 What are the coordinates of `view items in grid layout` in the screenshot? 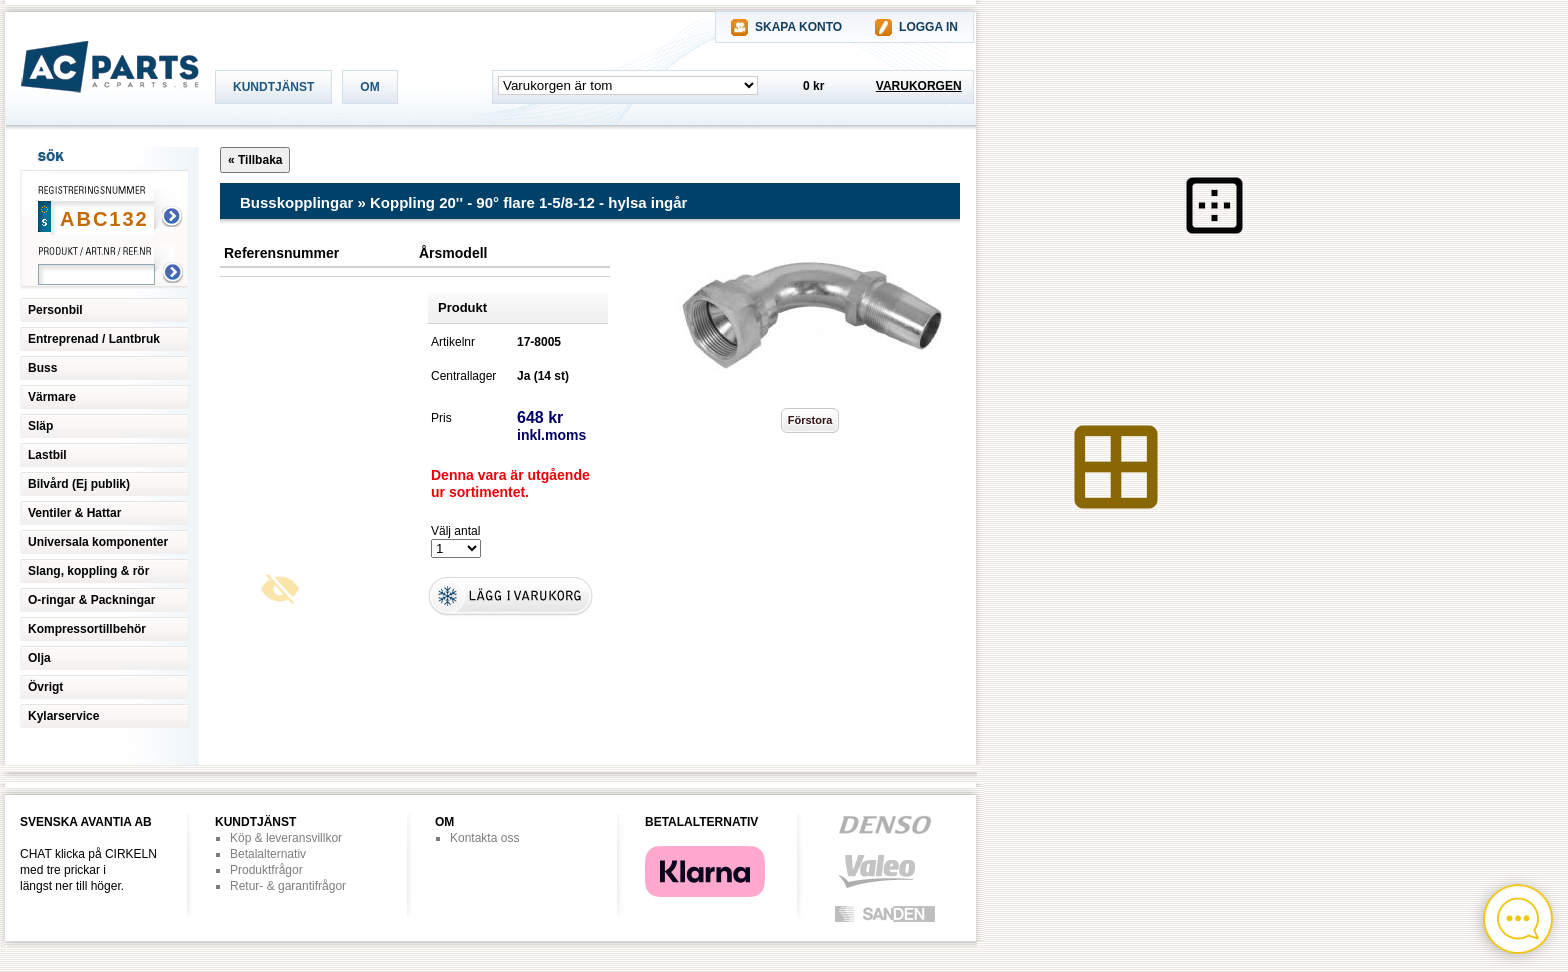 It's located at (1116, 467).